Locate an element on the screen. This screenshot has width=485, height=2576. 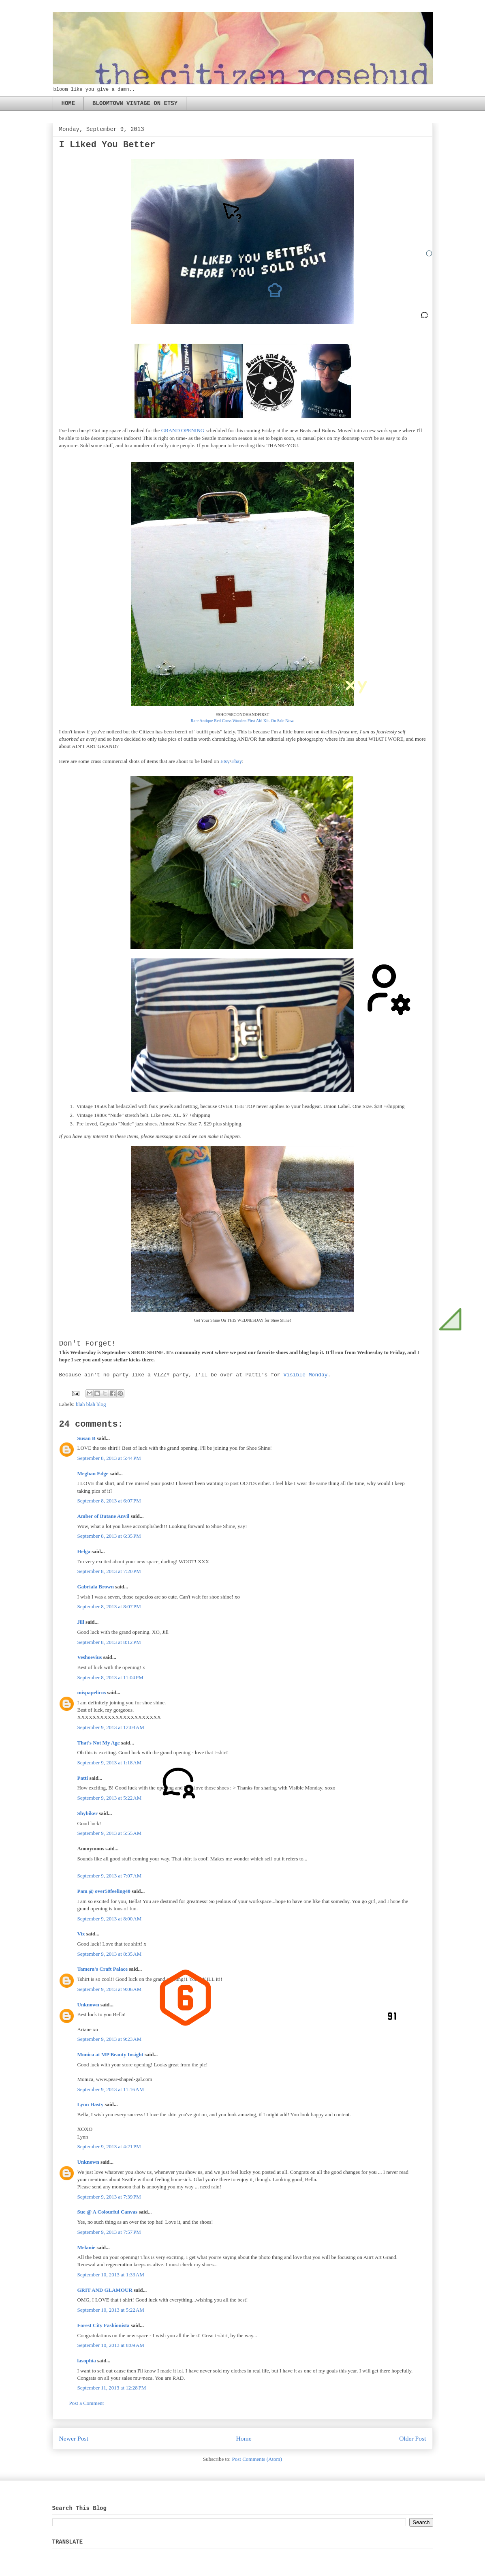
adjust notch or display cutout settings is located at coordinates (452, 1321).